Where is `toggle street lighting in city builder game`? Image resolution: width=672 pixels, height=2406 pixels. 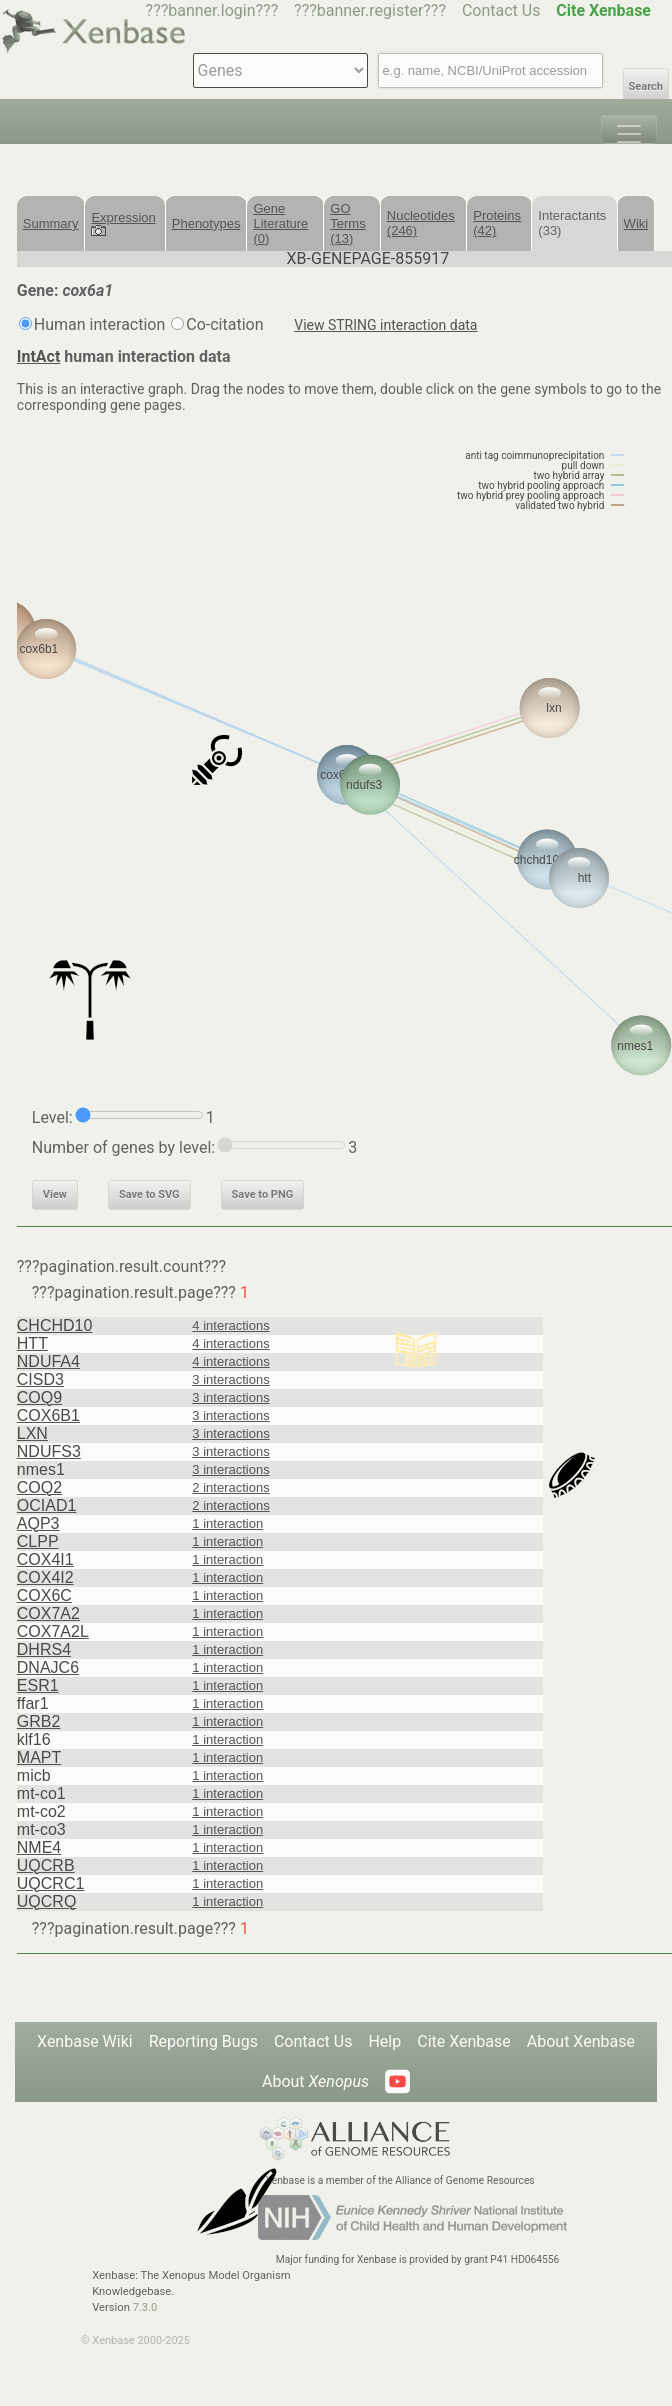 toggle street lighting in city builder game is located at coordinates (90, 1000).